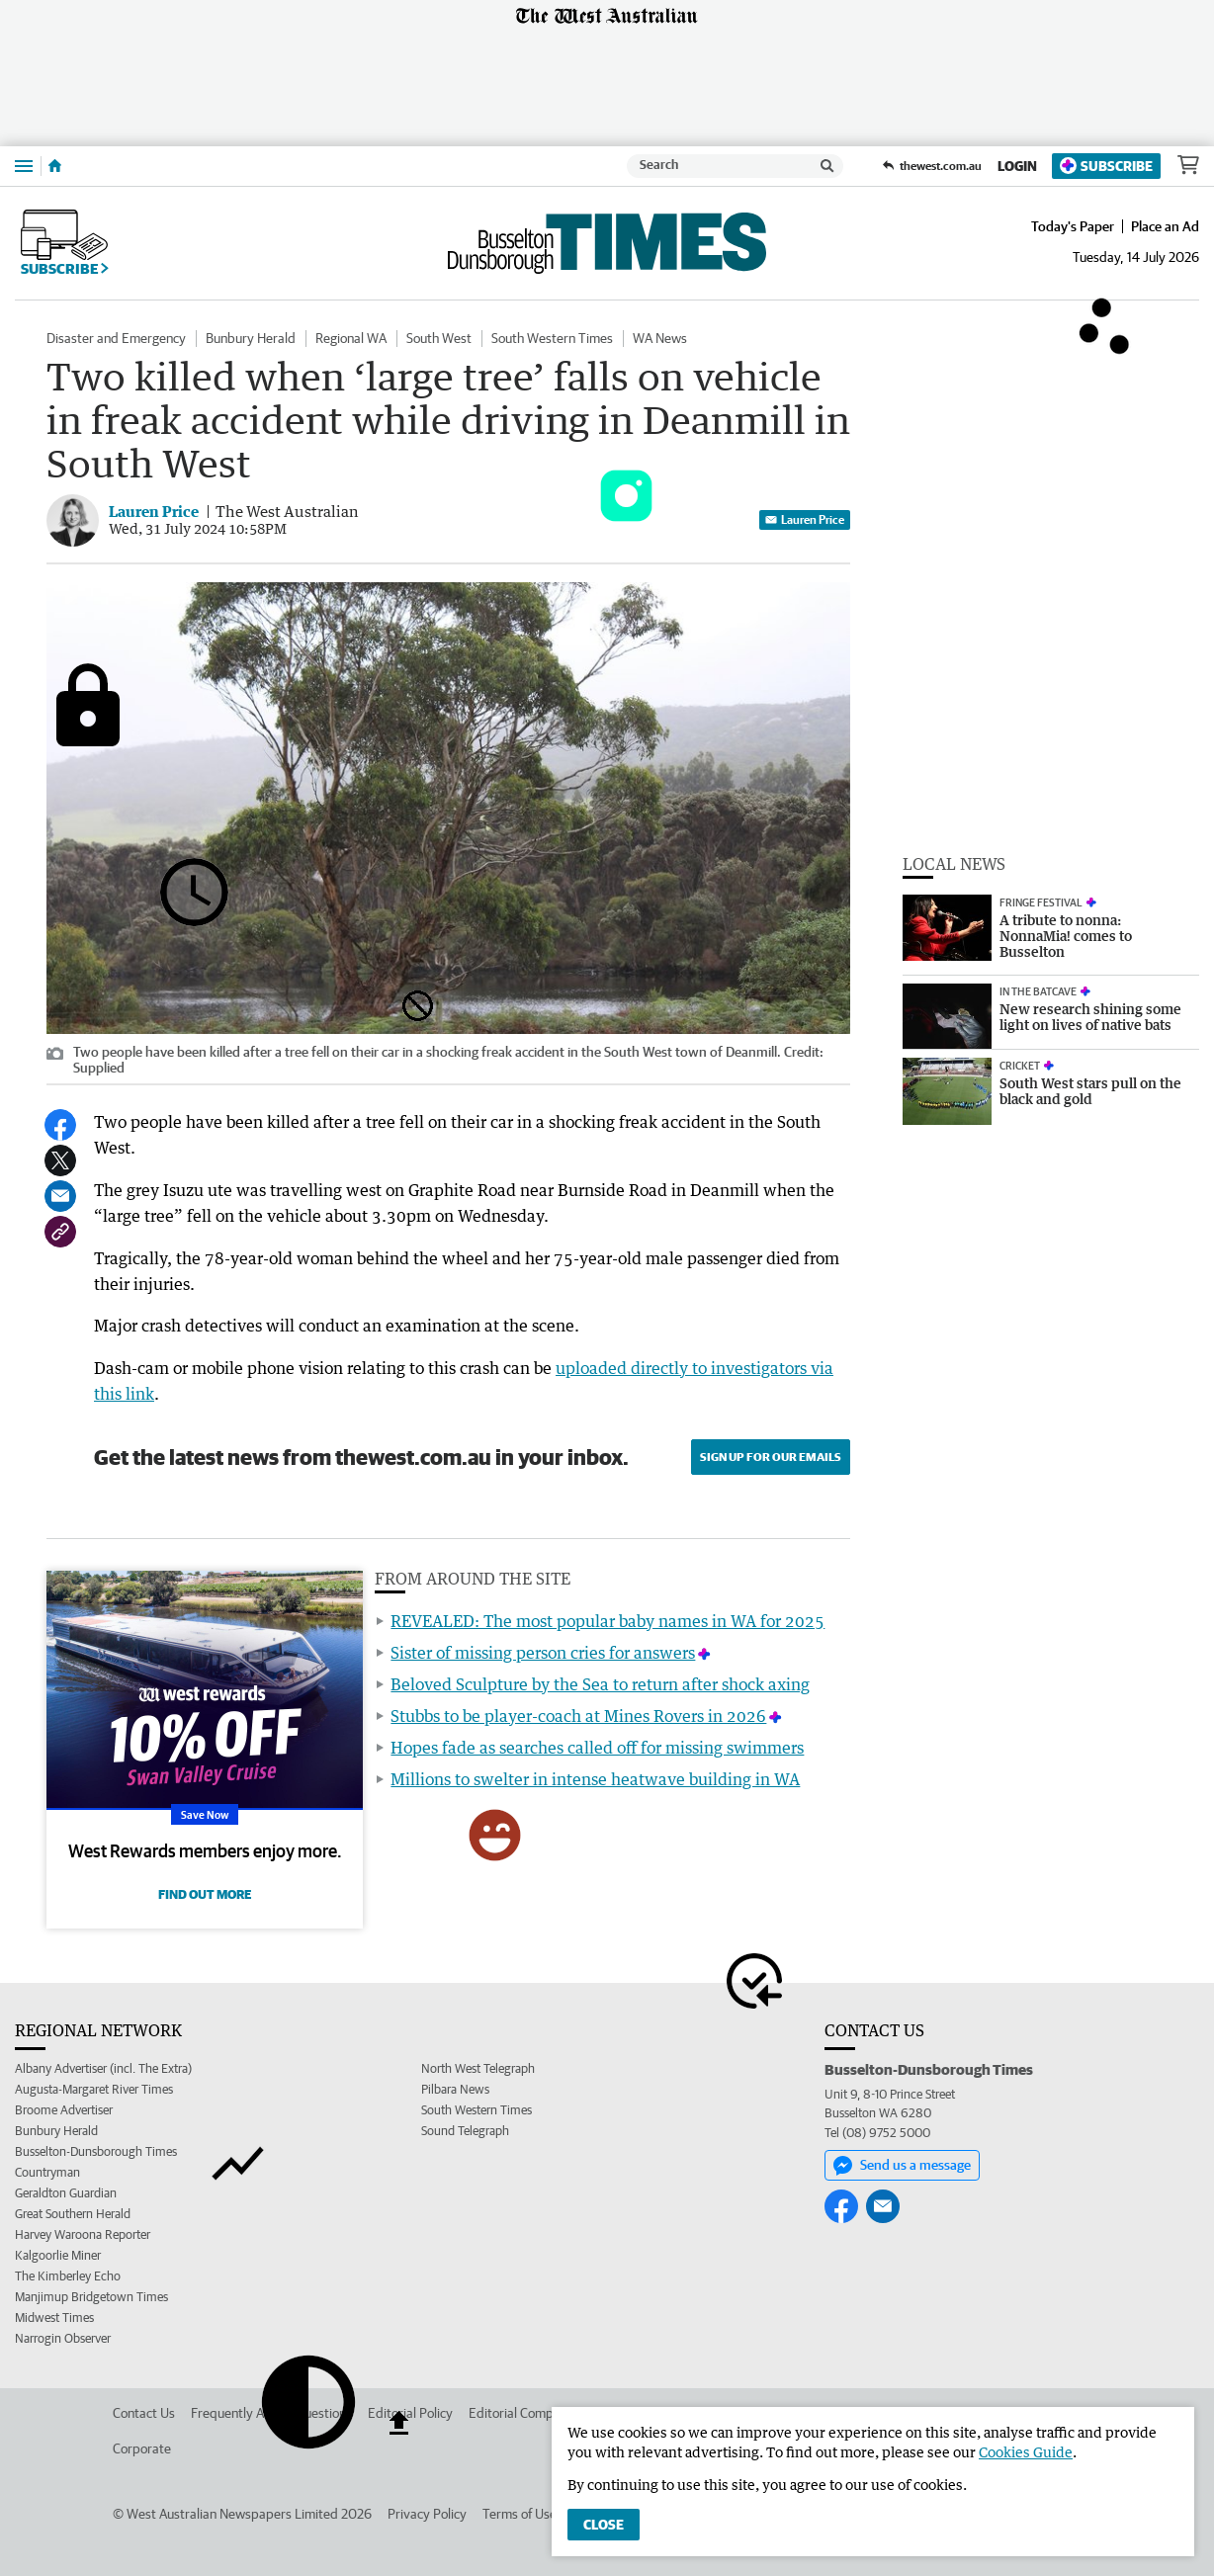  I want to click on view schedule or upcoming events, so click(194, 892).